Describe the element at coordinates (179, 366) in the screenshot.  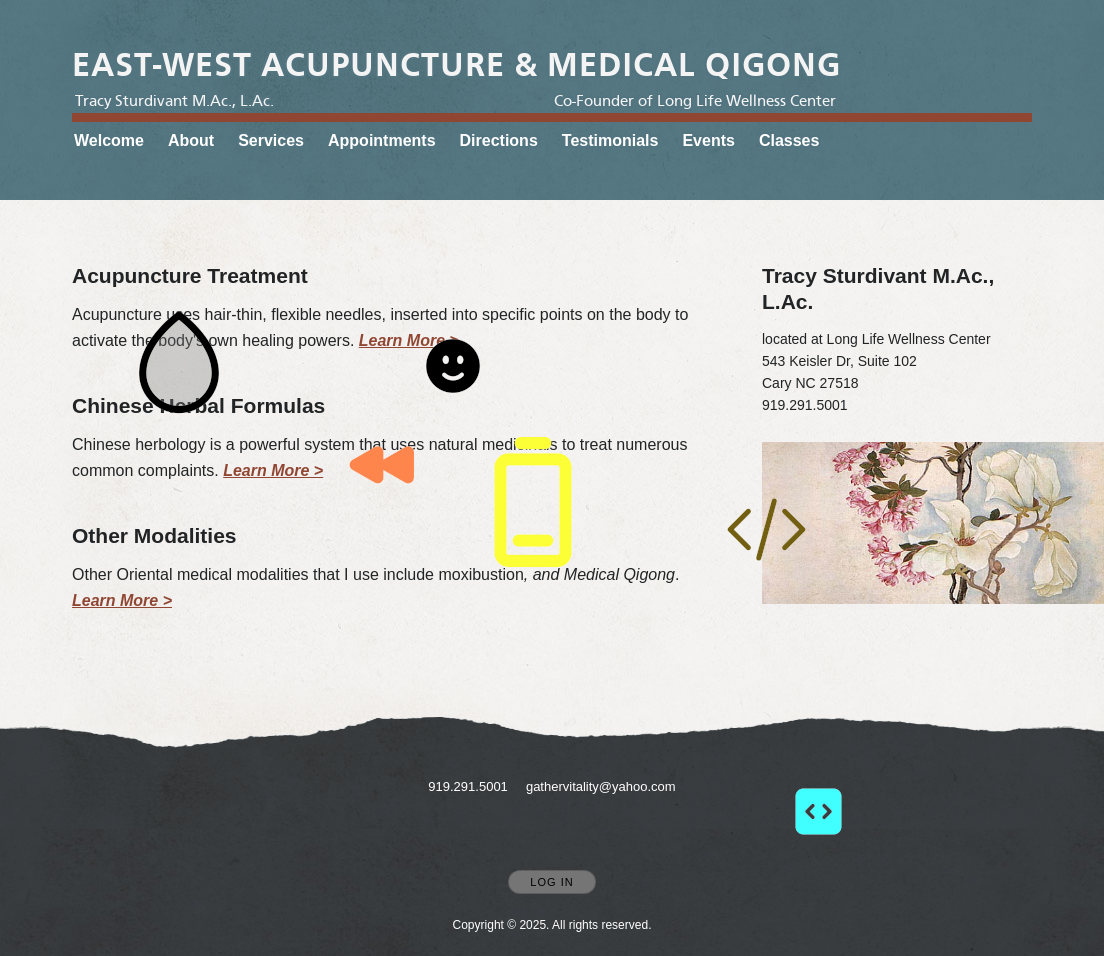
I see `indicates water or liquid-related feature` at that location.